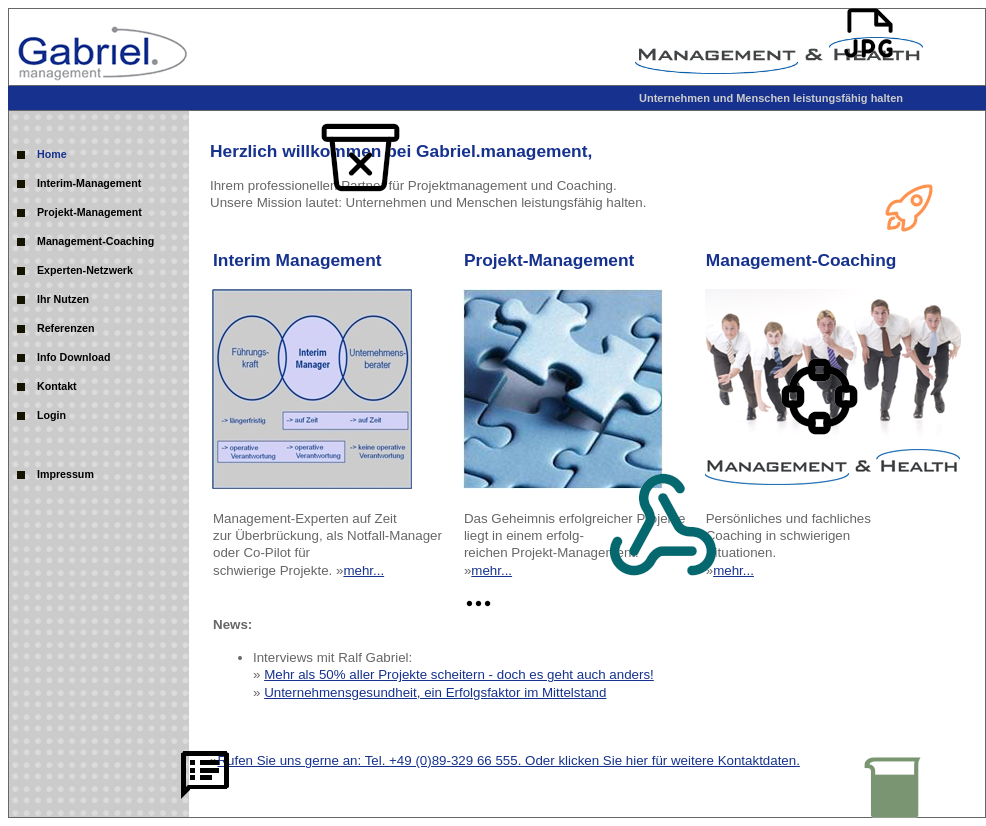  Describe the element at coordinates (819, 396) in the screenshot. I see `edit vector path anchor points` at that location.